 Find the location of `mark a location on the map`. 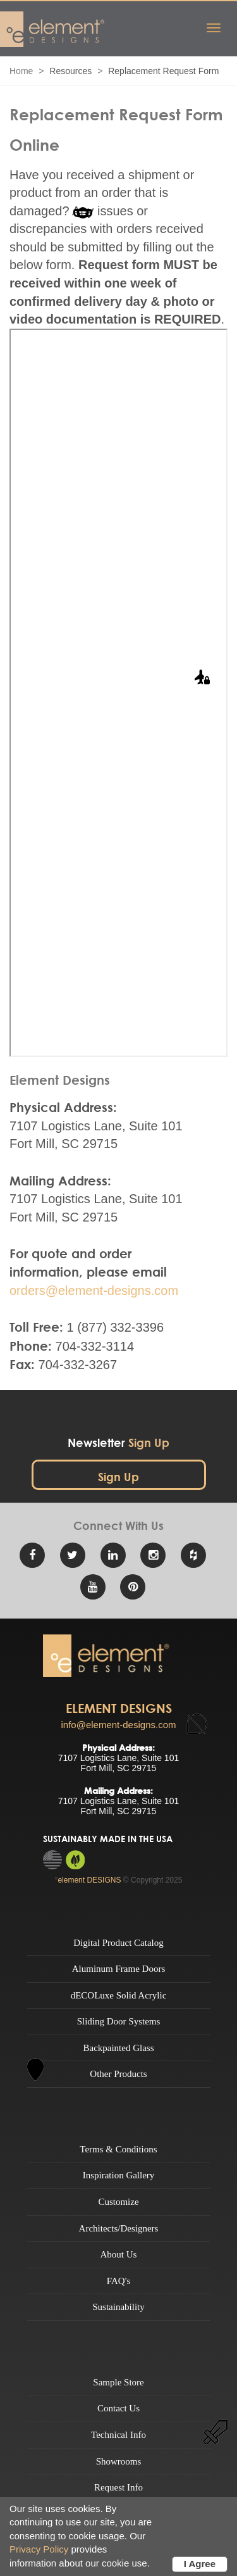

mark a location on the map is located at coordinates (35, 2069).